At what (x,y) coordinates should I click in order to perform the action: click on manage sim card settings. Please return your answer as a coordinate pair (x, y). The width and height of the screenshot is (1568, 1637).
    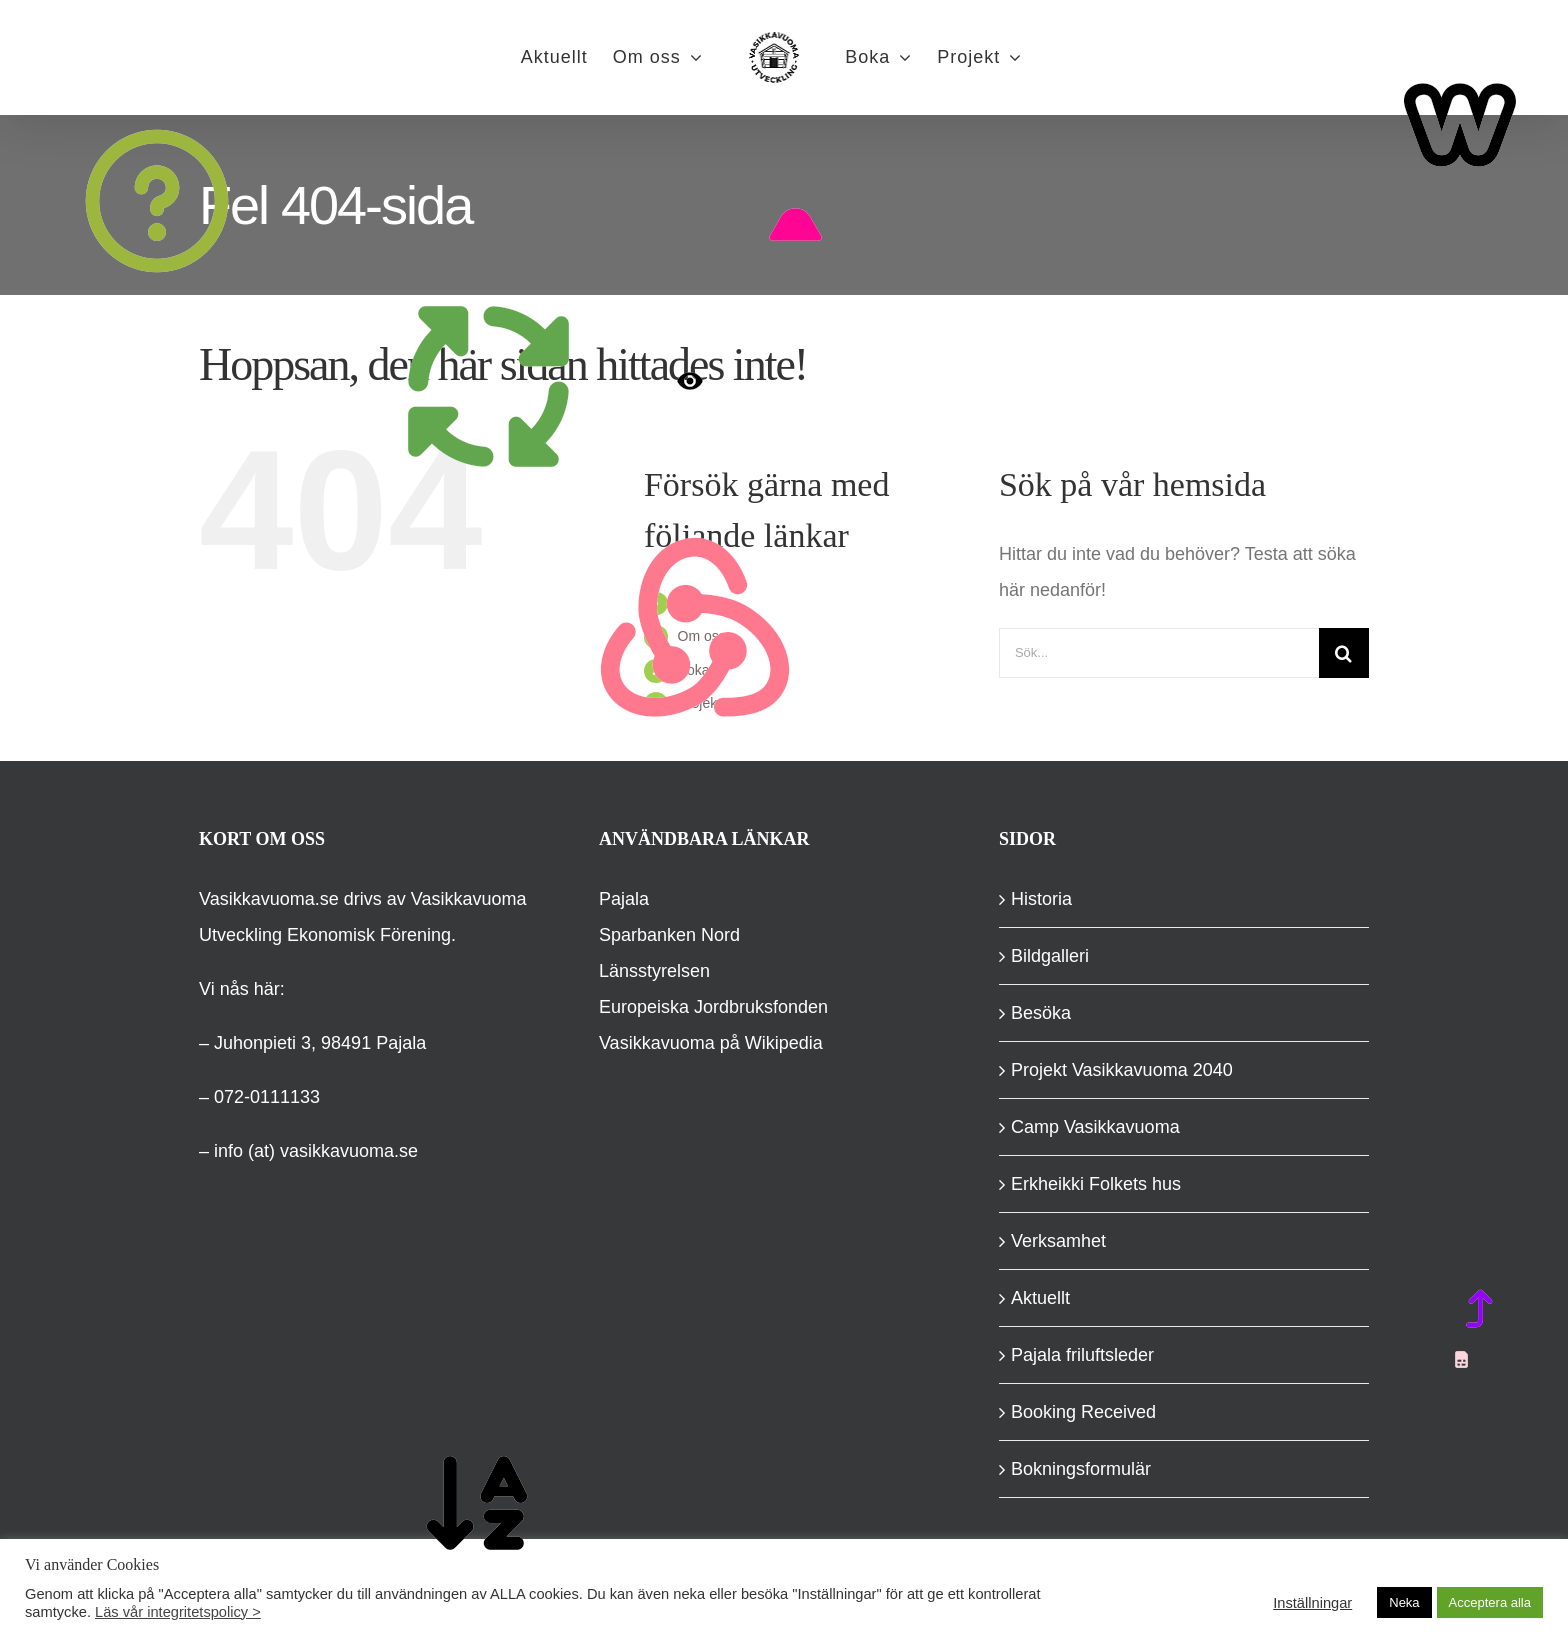
    Looking at the image, I should click on (1461, 1359).